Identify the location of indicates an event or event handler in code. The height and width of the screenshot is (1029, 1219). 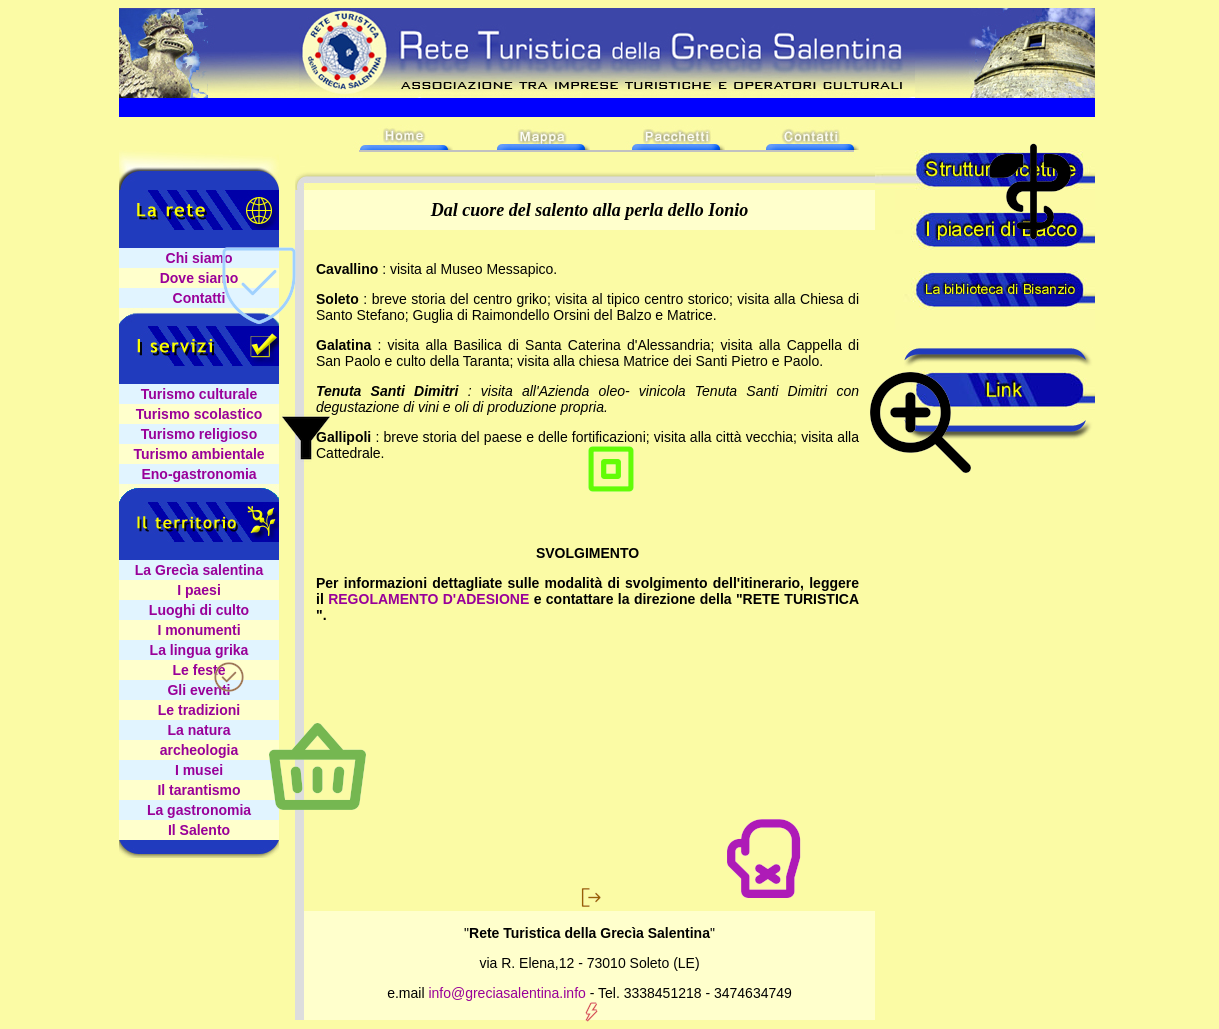
(591, 1012).